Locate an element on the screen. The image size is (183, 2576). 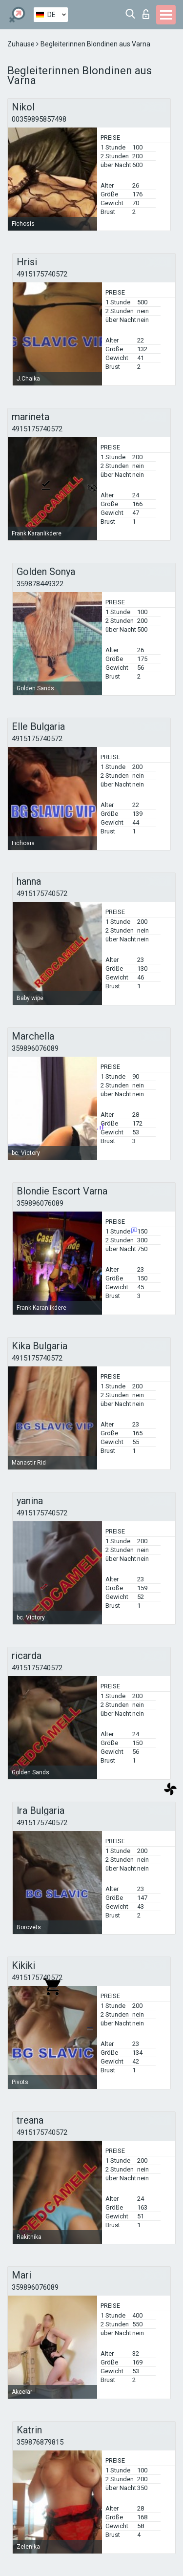
download complete is located at coordinates (46, 485).